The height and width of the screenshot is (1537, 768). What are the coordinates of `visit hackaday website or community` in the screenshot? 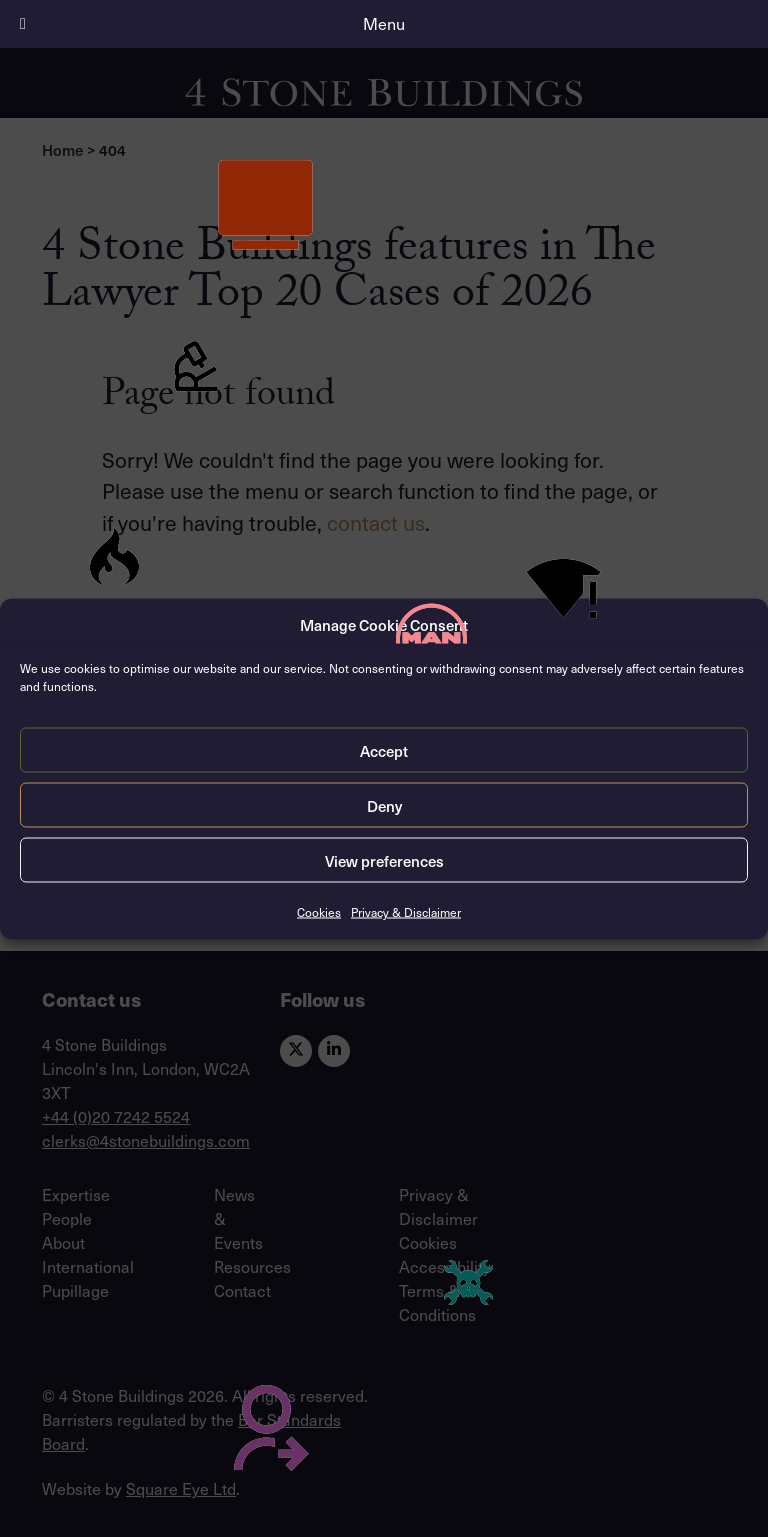 It's located at (468, 1282).